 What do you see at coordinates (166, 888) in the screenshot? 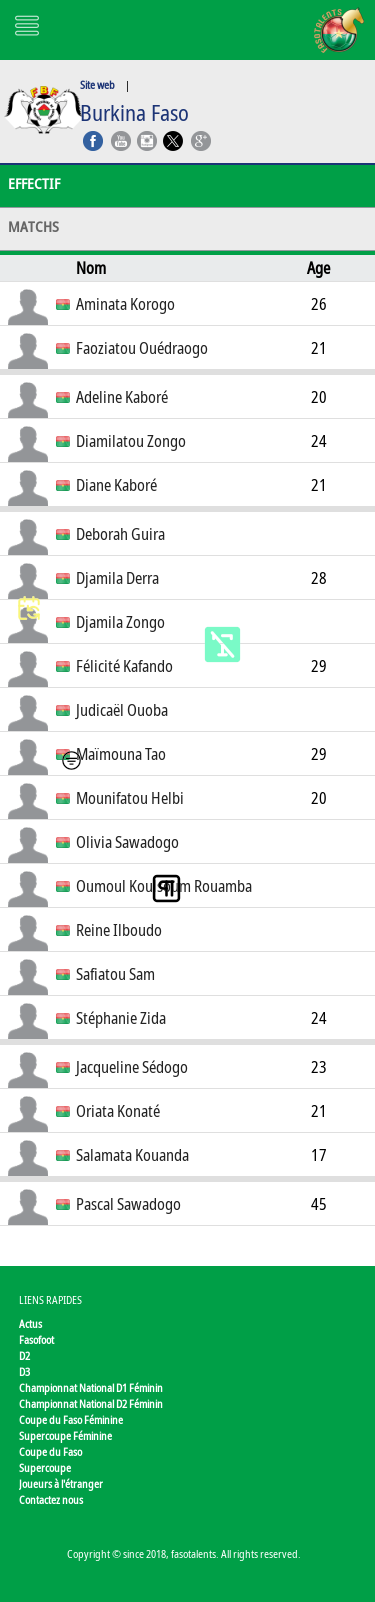
I see `toggle paragraph formatting marks` at bounding box center [166, 888].